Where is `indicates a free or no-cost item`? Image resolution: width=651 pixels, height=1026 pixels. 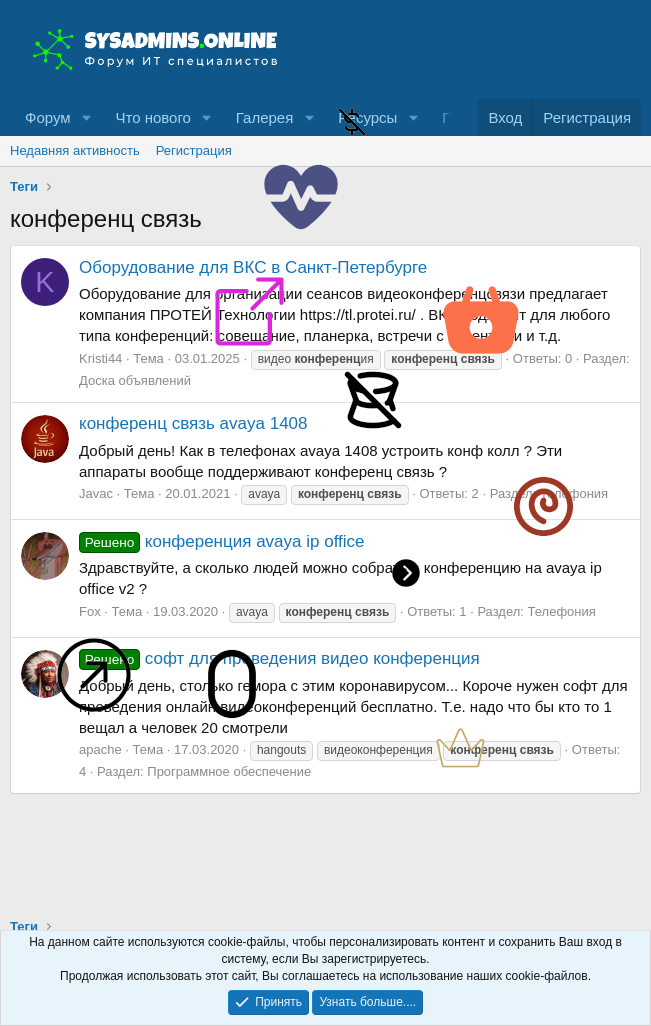
indicates a free or no-cost item is located at coordinates (352, 122).